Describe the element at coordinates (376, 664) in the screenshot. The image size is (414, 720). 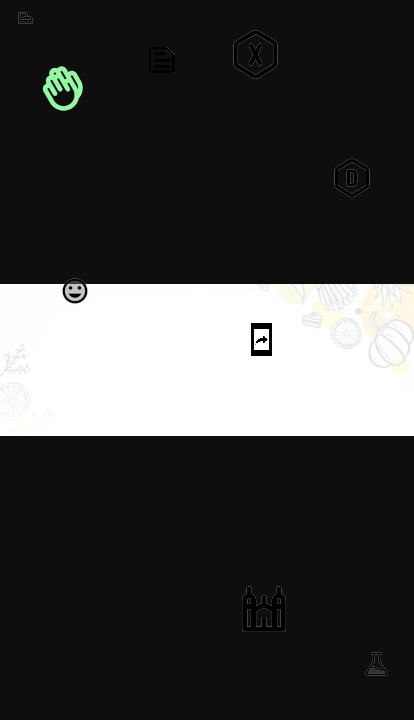
I see `access lab or experimental features` at that location.